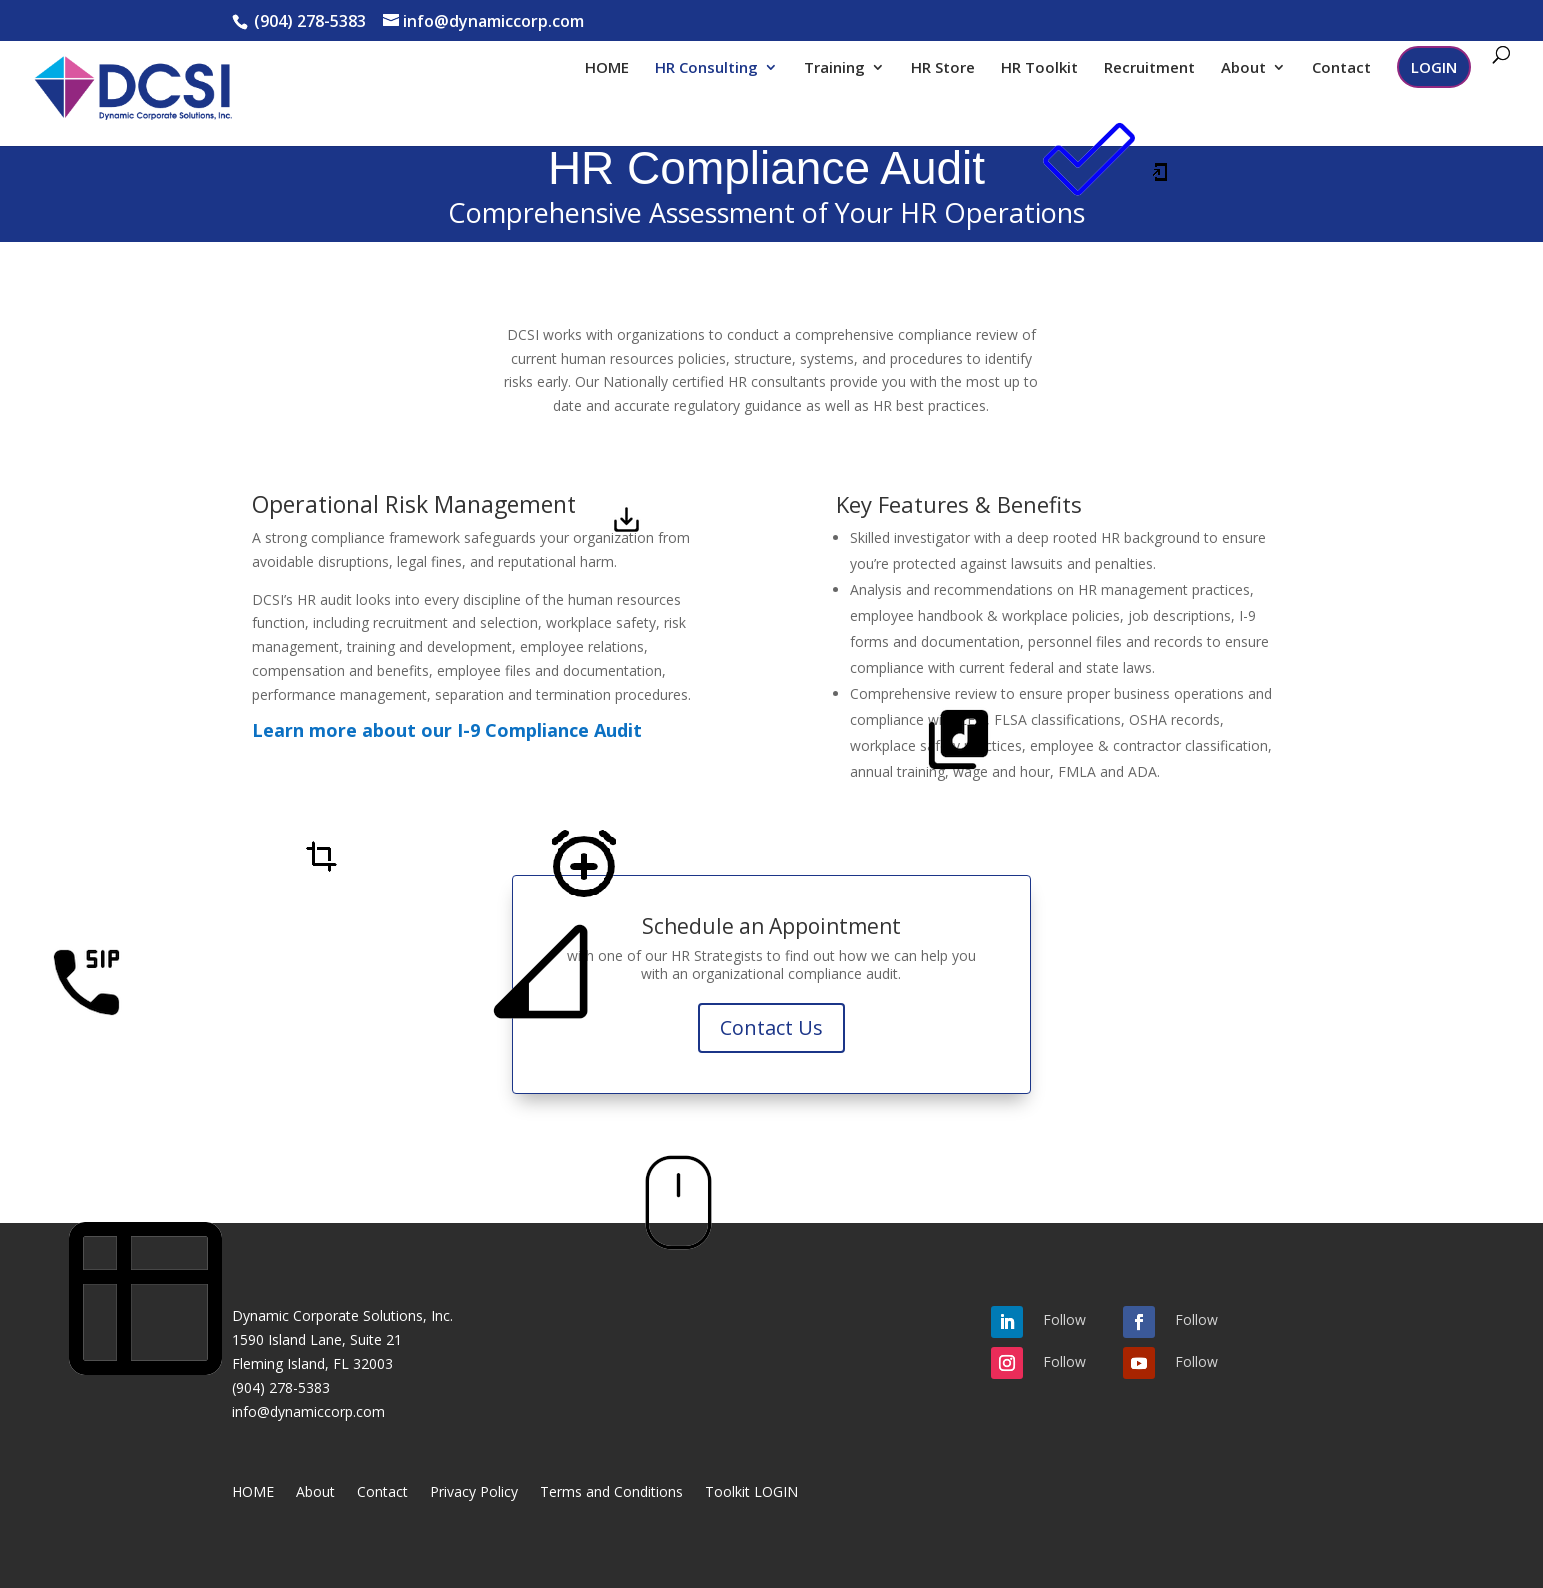 The width and height of the screenshot is (1543, 1588). What do you see at coordinates (1160, 172) in the screenshot?
I see `add shortcut to home screen` at bounding box center [1160, 172].